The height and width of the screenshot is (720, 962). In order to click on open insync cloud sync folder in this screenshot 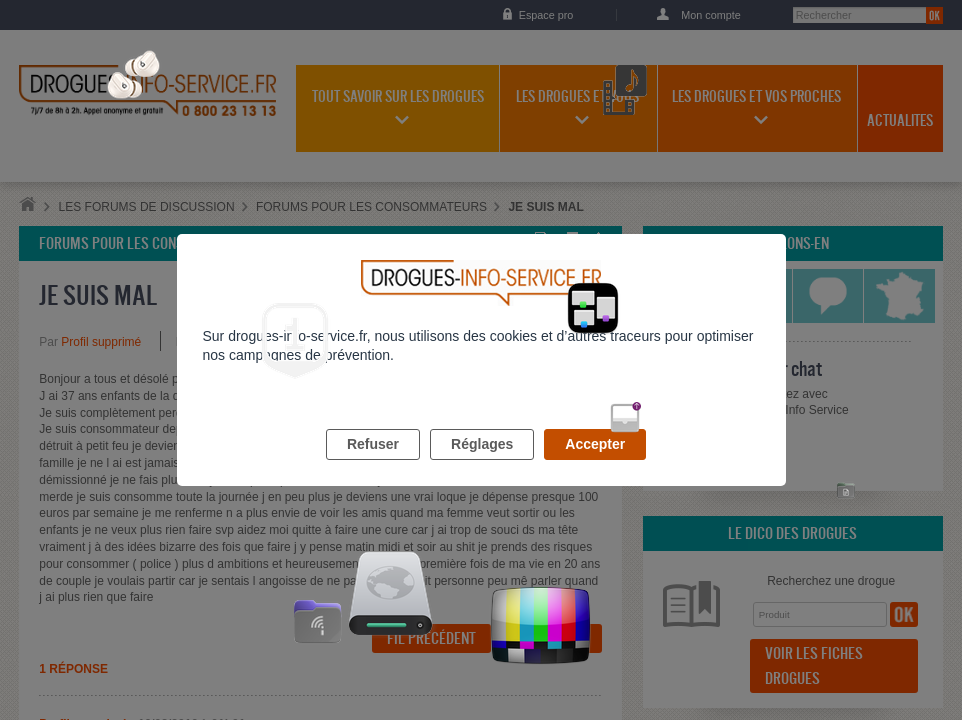, I will do `click(317, 621)`.